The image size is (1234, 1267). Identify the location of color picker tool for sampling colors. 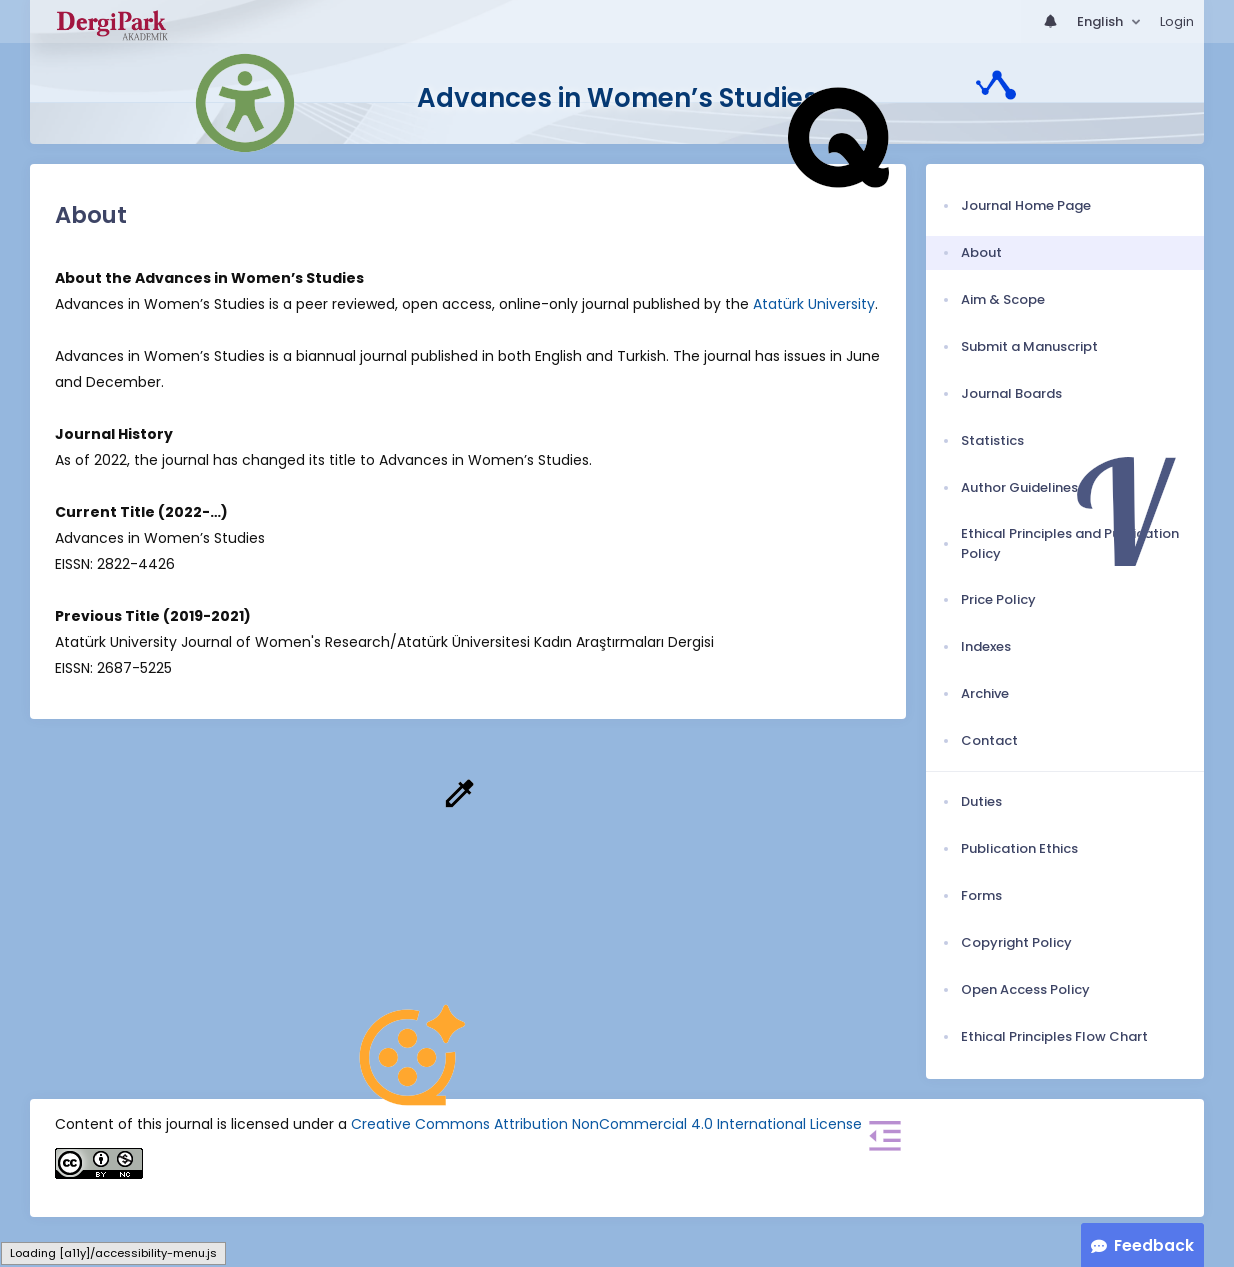
(460, 793).